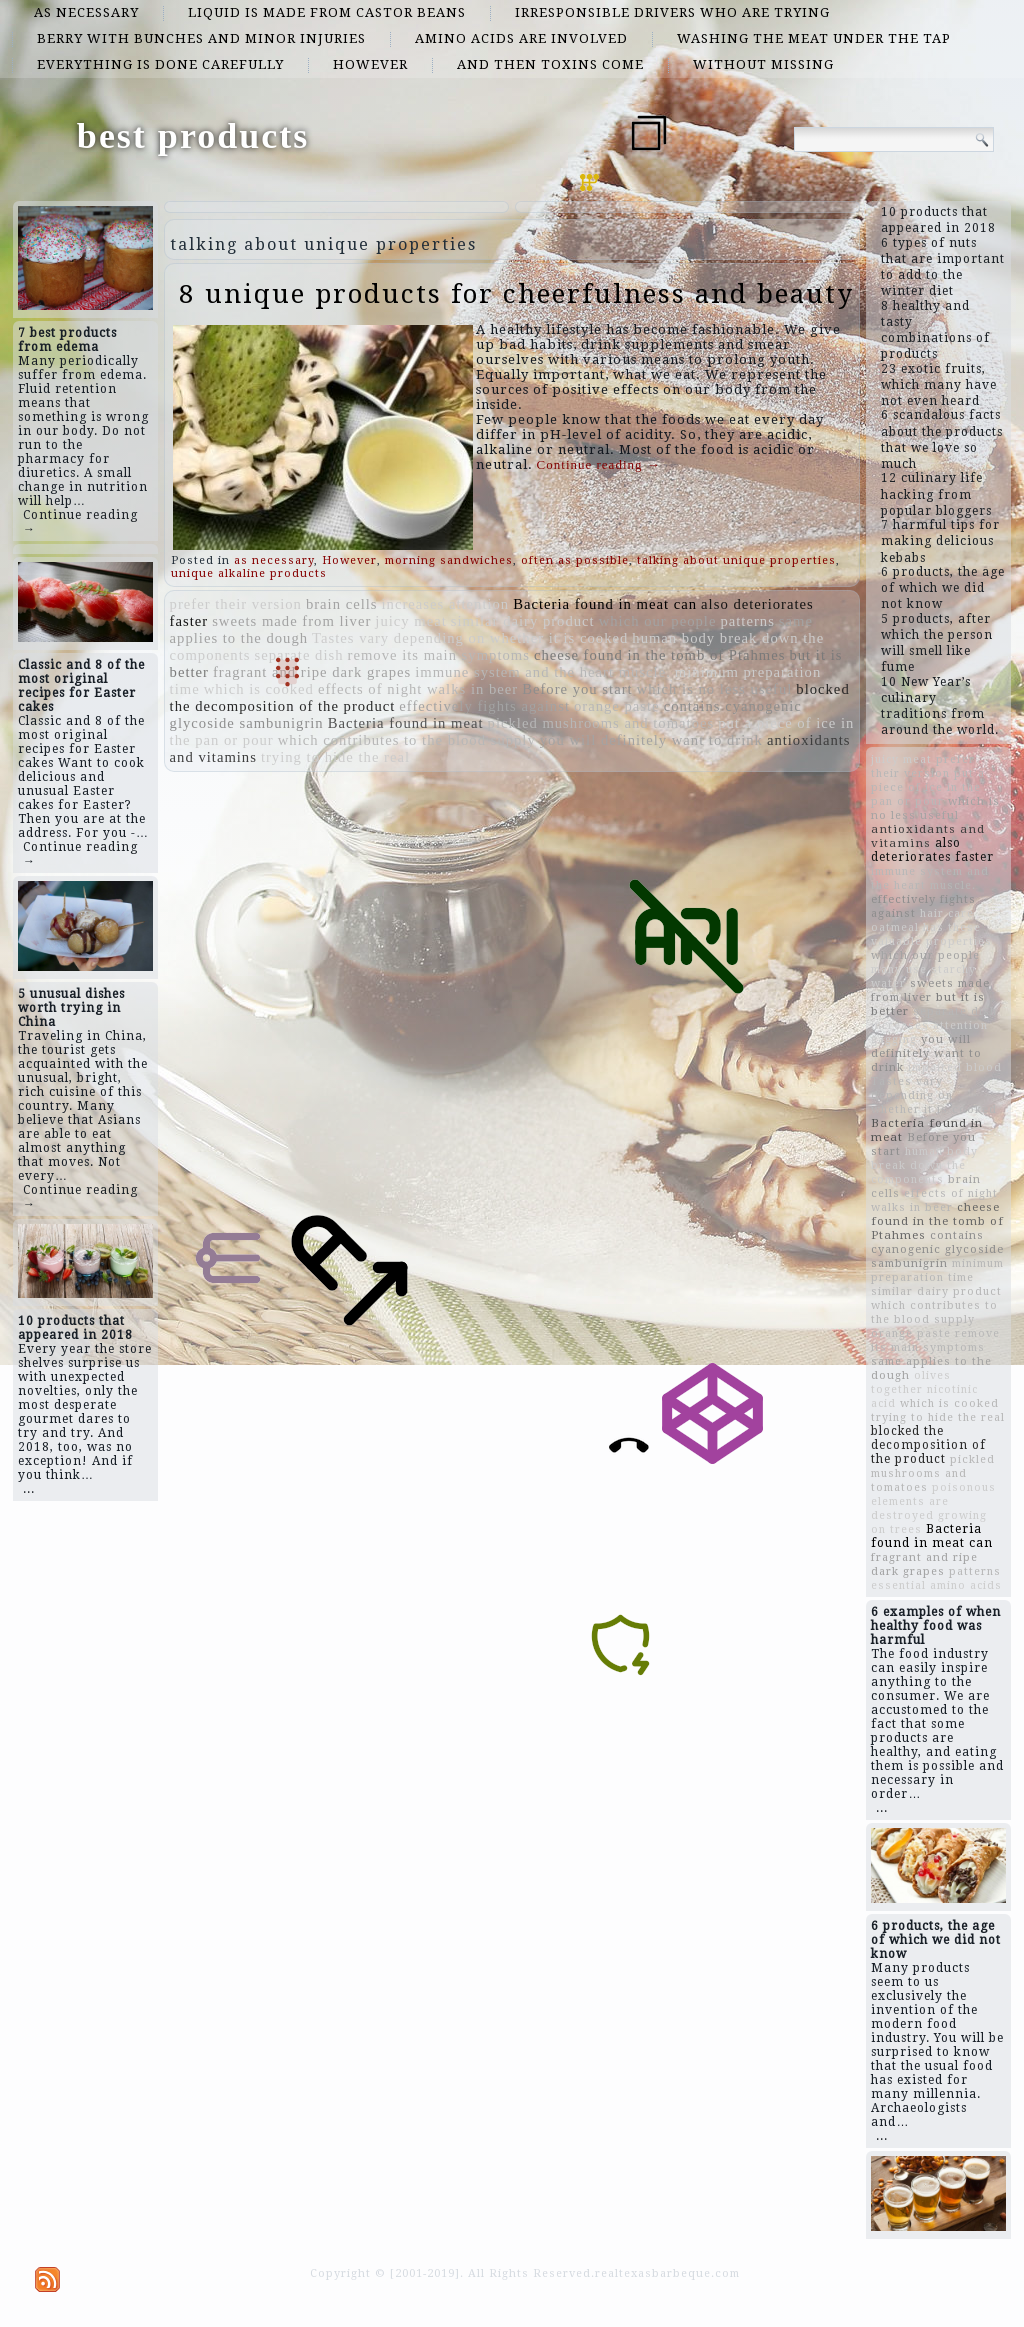  I want to click on copy to clipboard, so click(649, 133).